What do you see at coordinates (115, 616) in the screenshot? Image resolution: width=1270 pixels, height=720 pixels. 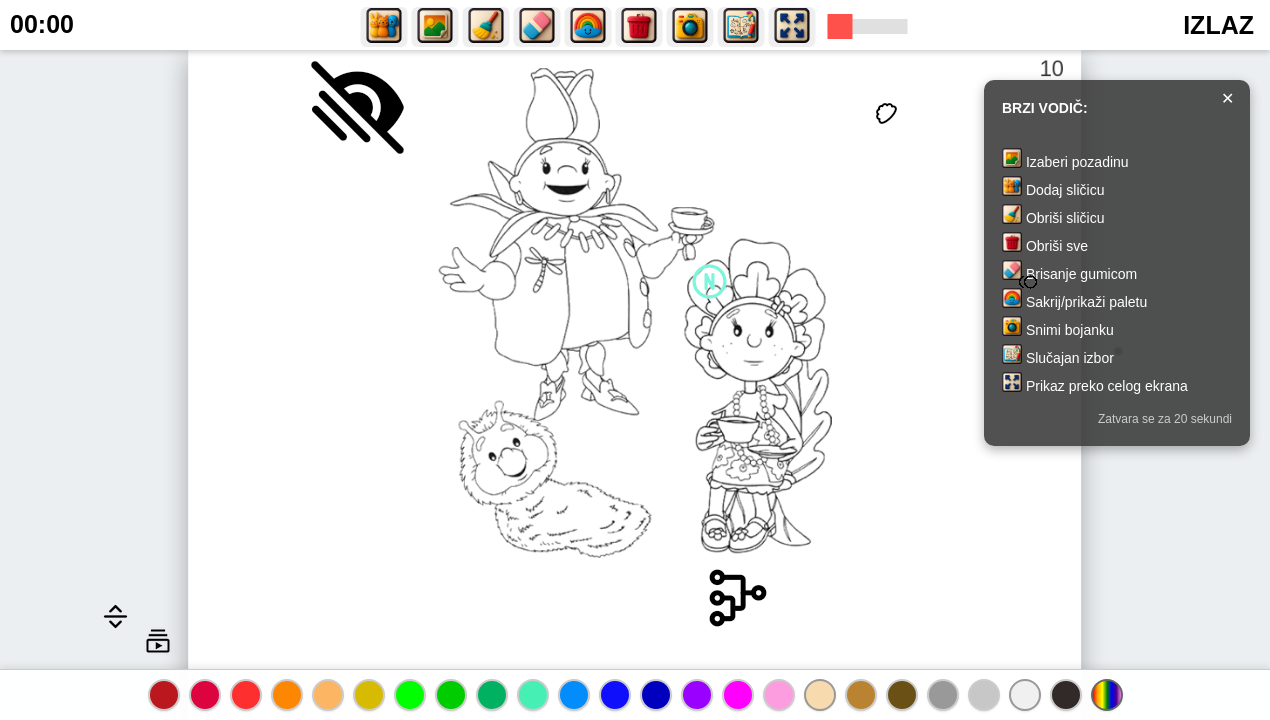 I see `insert a horizontal divider between content sections` at bounding box center [115, 616].